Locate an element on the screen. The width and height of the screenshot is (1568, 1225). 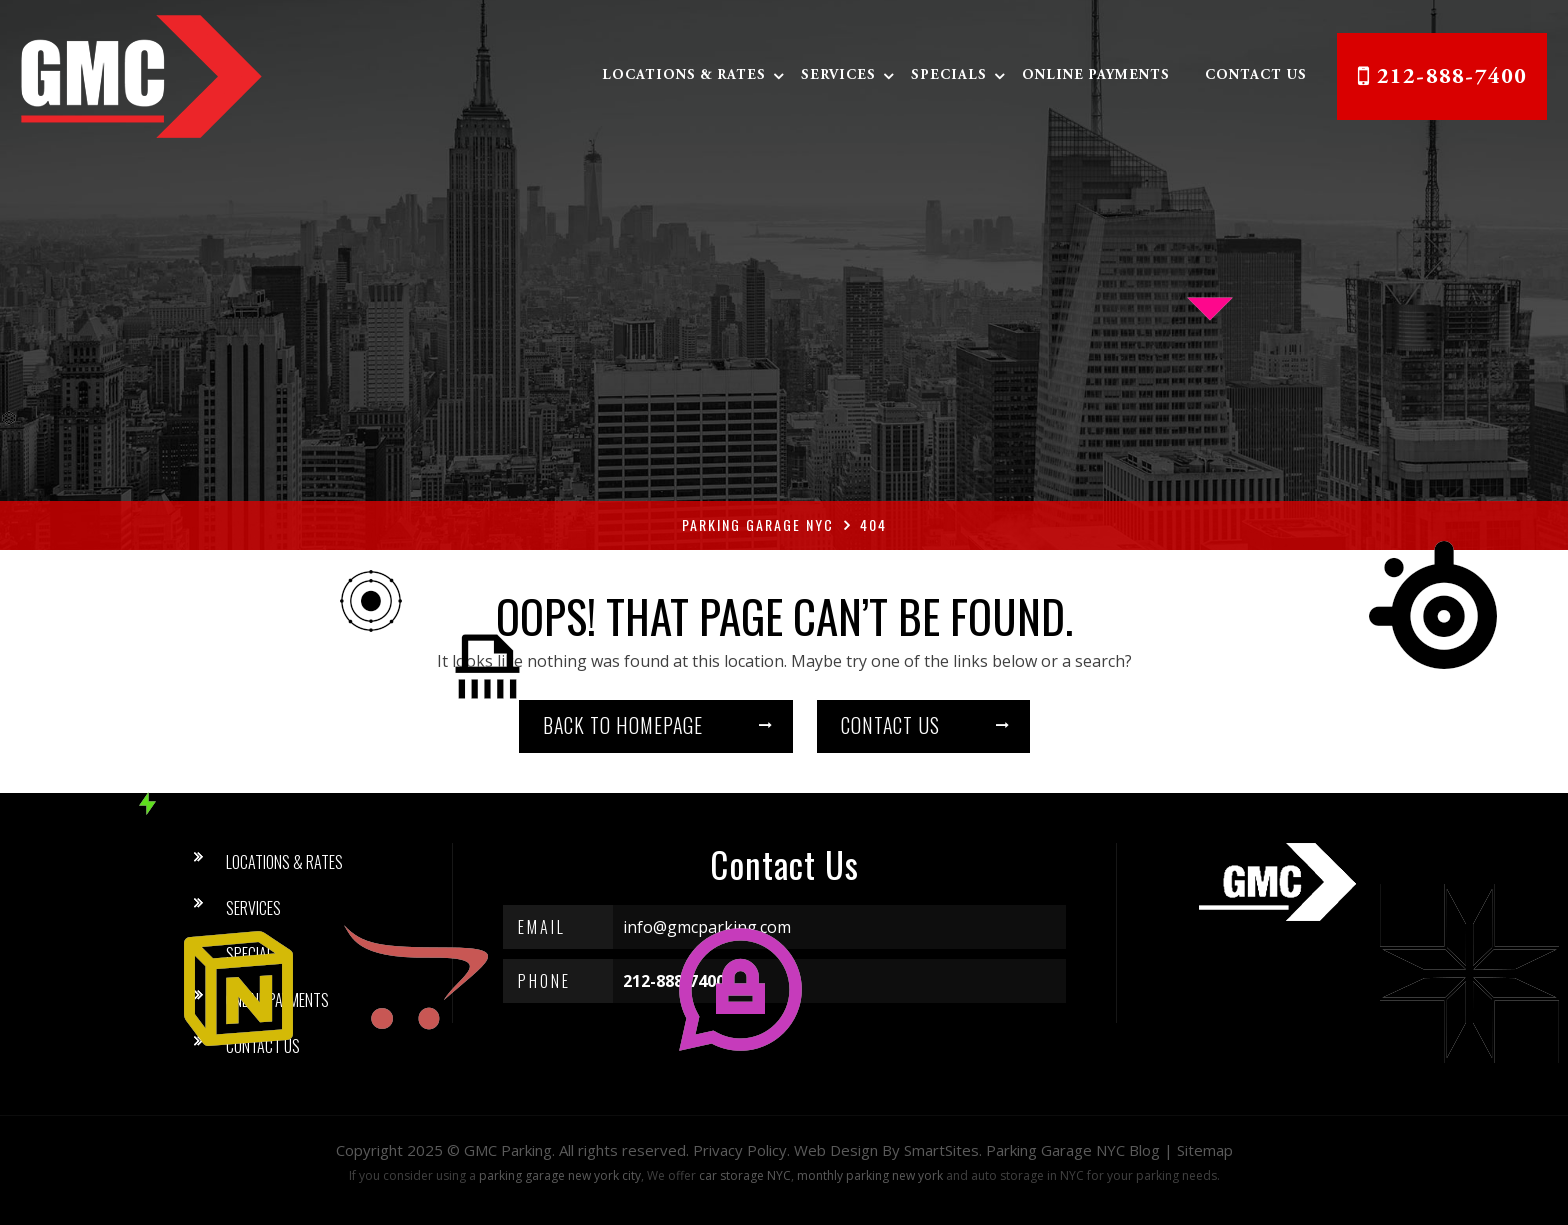
turn on device flashlight is located at coordinates (147, 803).